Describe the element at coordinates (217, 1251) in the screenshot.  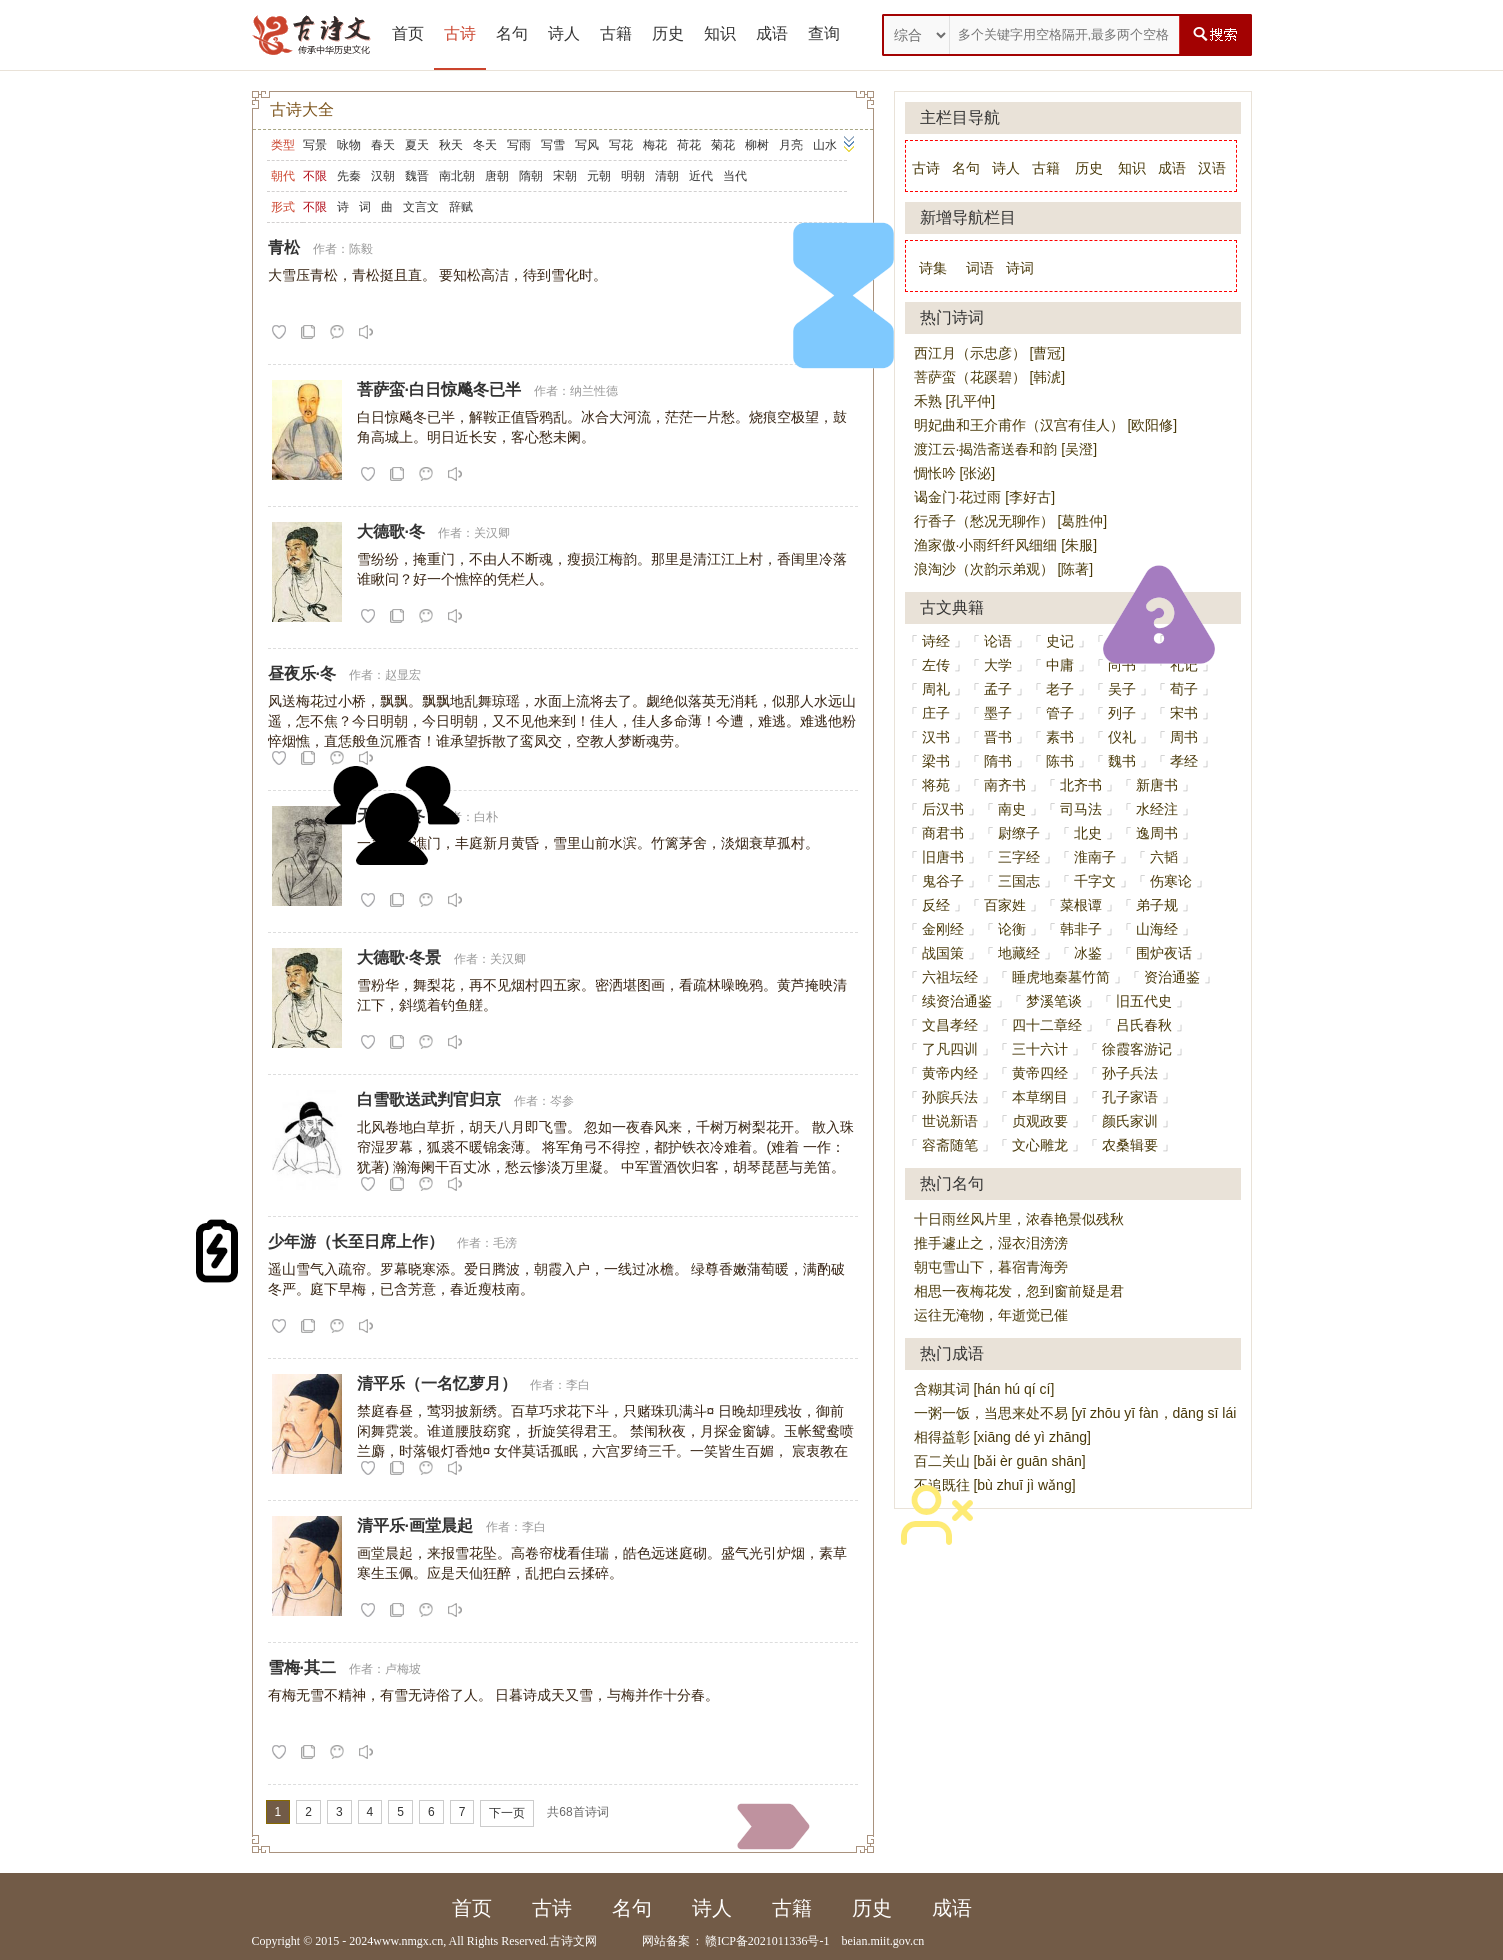
I see `indicates device is currently charging` at that location.